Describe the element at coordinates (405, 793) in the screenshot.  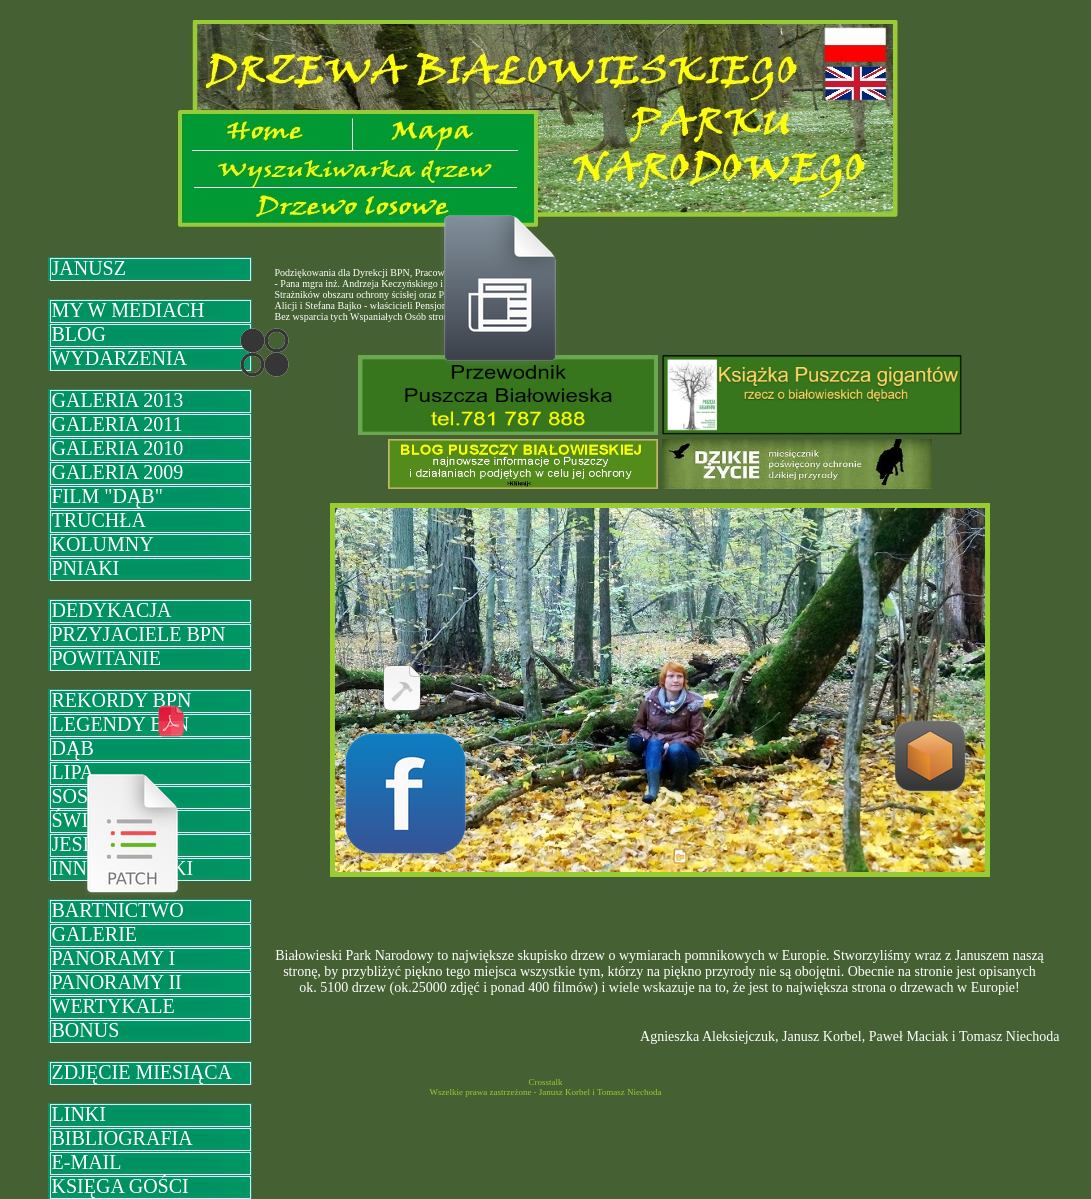
I see `open facebook in browser` at that location.